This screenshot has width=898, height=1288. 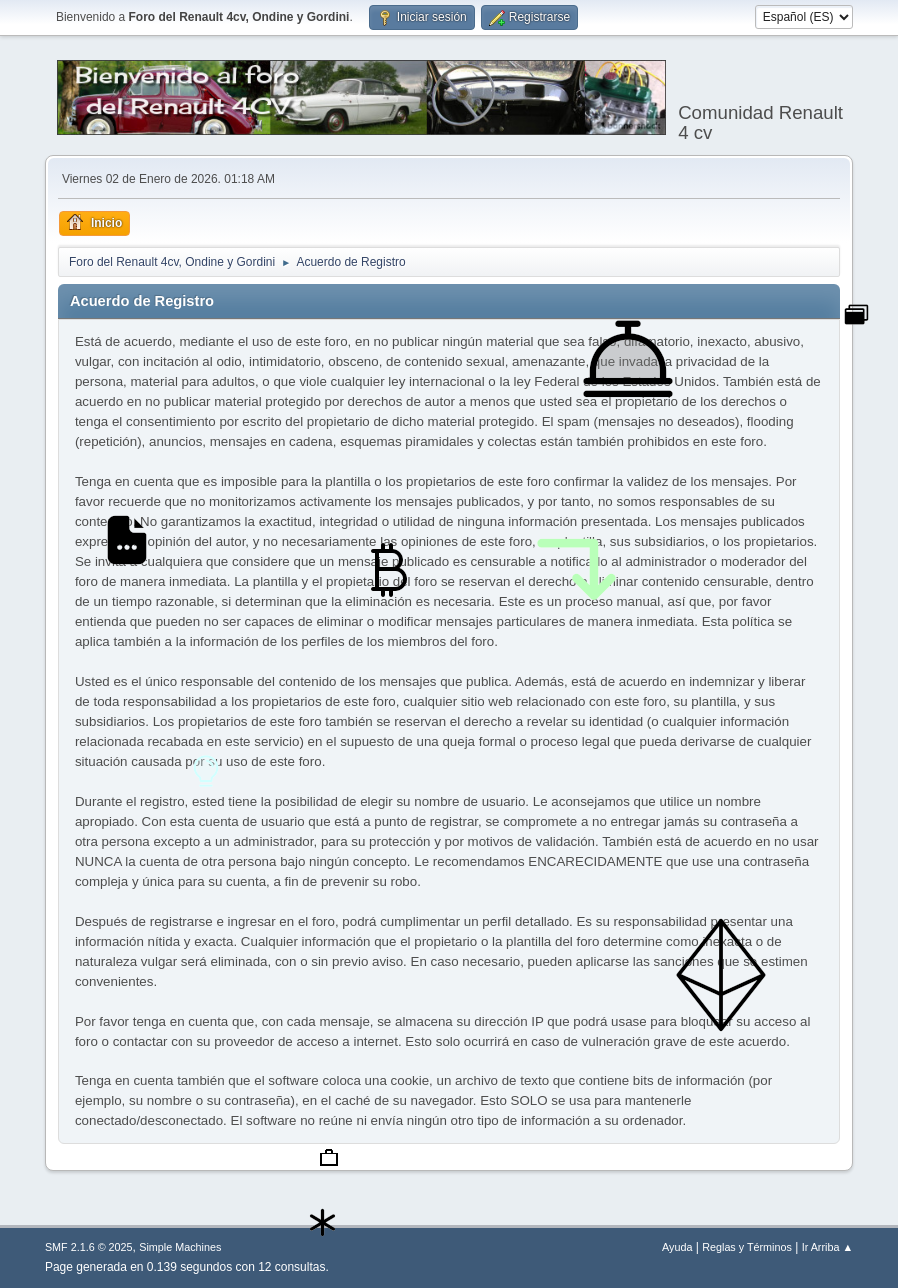 I want to click on view bitcoin balance or wallet, so click(x=387, y=571).